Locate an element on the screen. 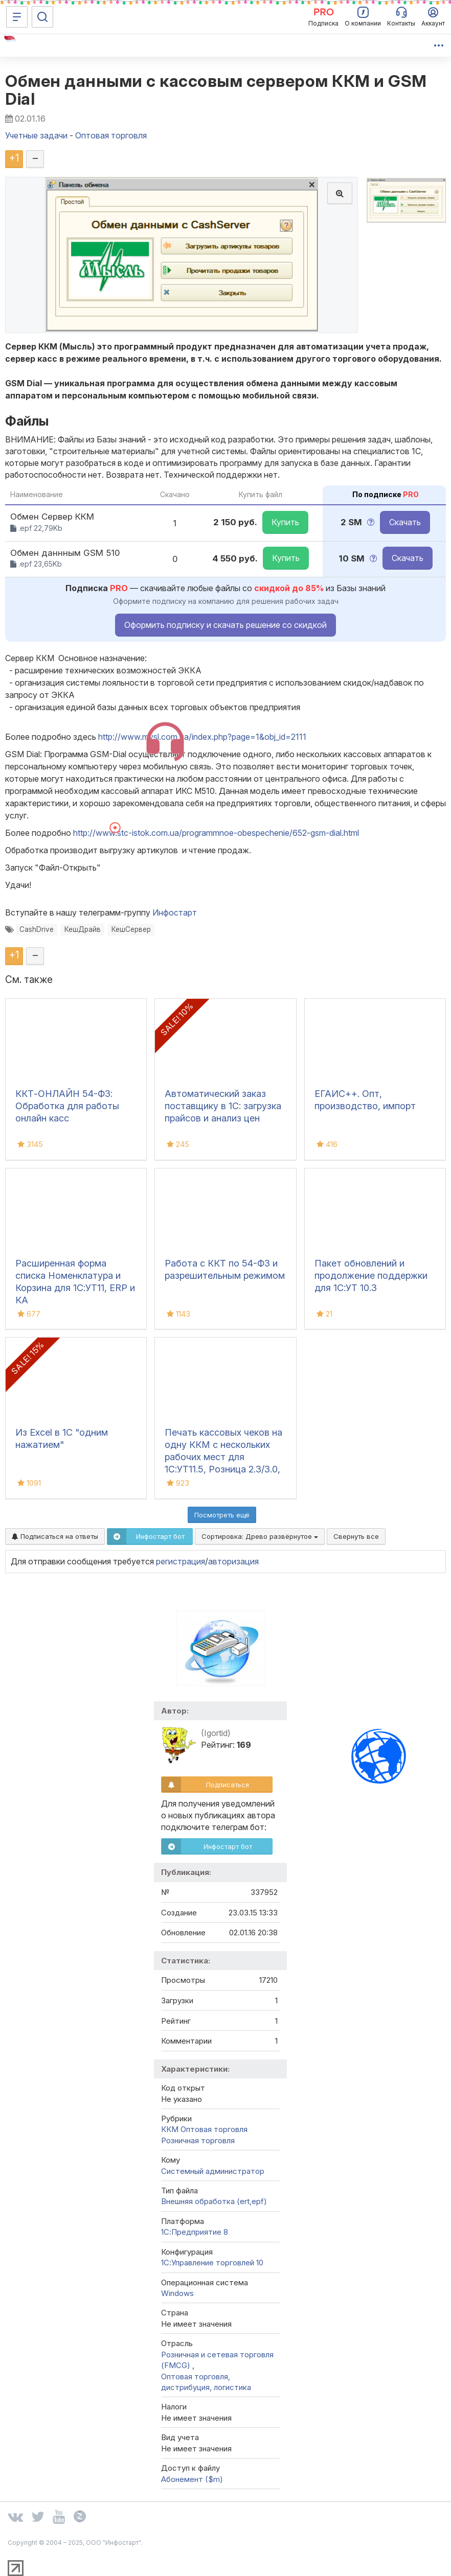 This screenshot has height=2576, width=451. contact customer support is located at coordinates (165, 741).